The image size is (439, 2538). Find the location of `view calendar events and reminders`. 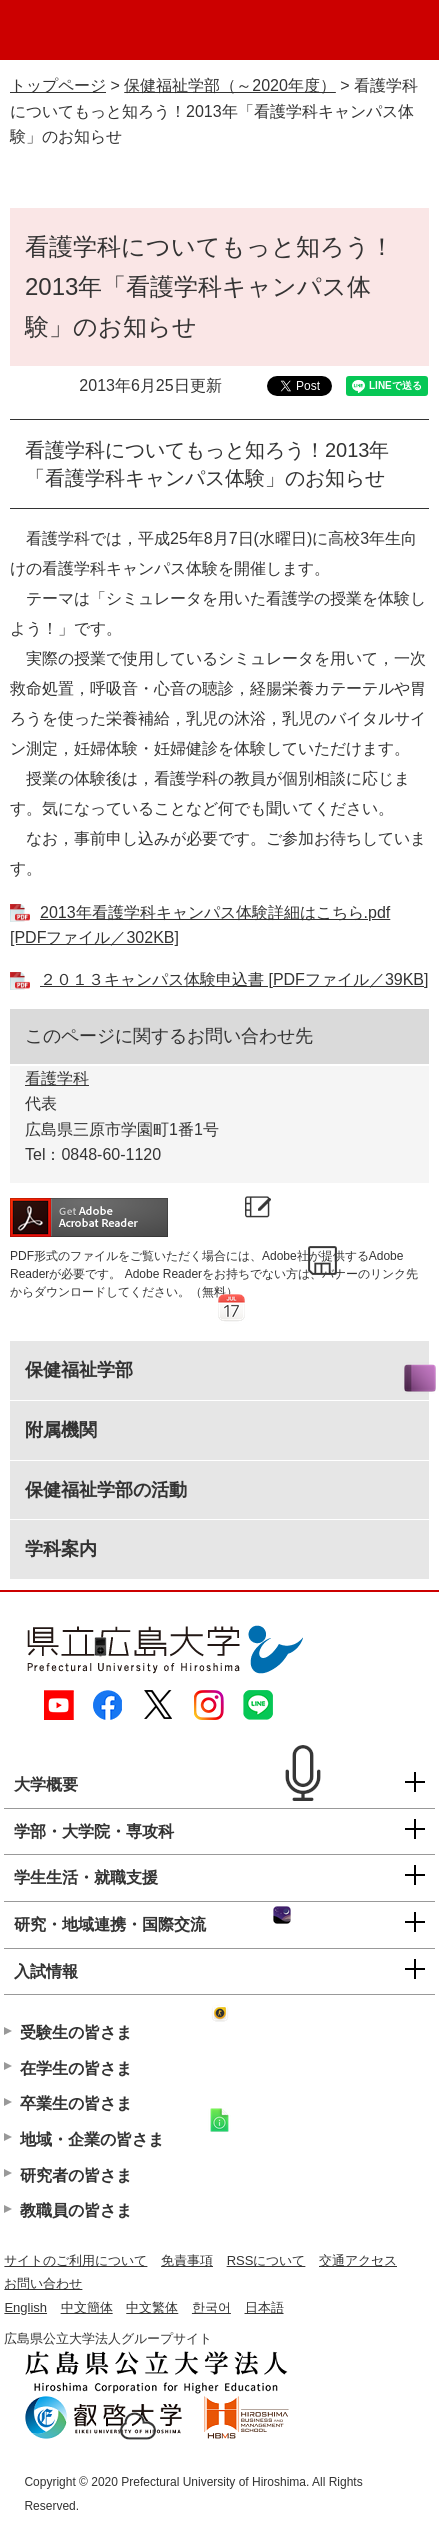

view calendar events and reminders is located at coordinates (231, 1307).